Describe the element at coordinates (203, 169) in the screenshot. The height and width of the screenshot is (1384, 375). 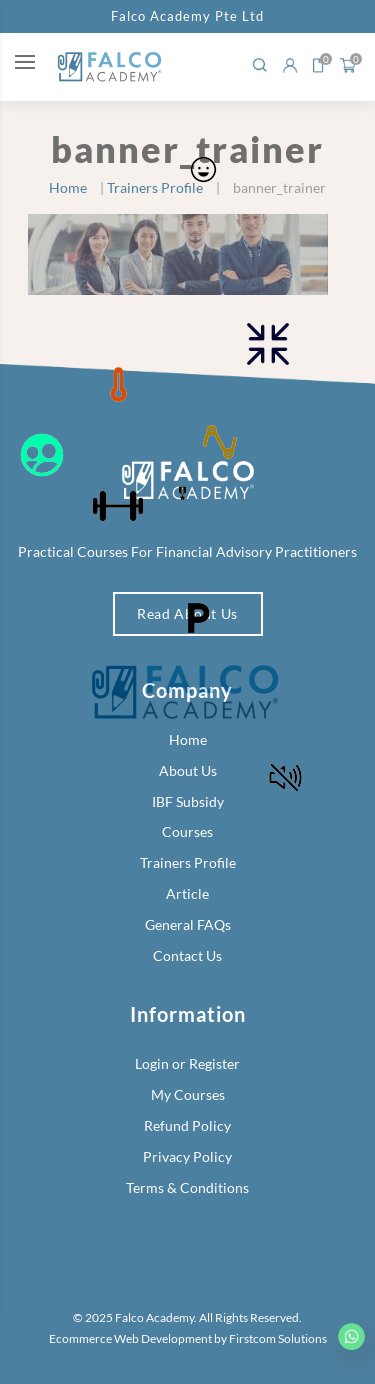
I see `rate your experience positively` at that location.